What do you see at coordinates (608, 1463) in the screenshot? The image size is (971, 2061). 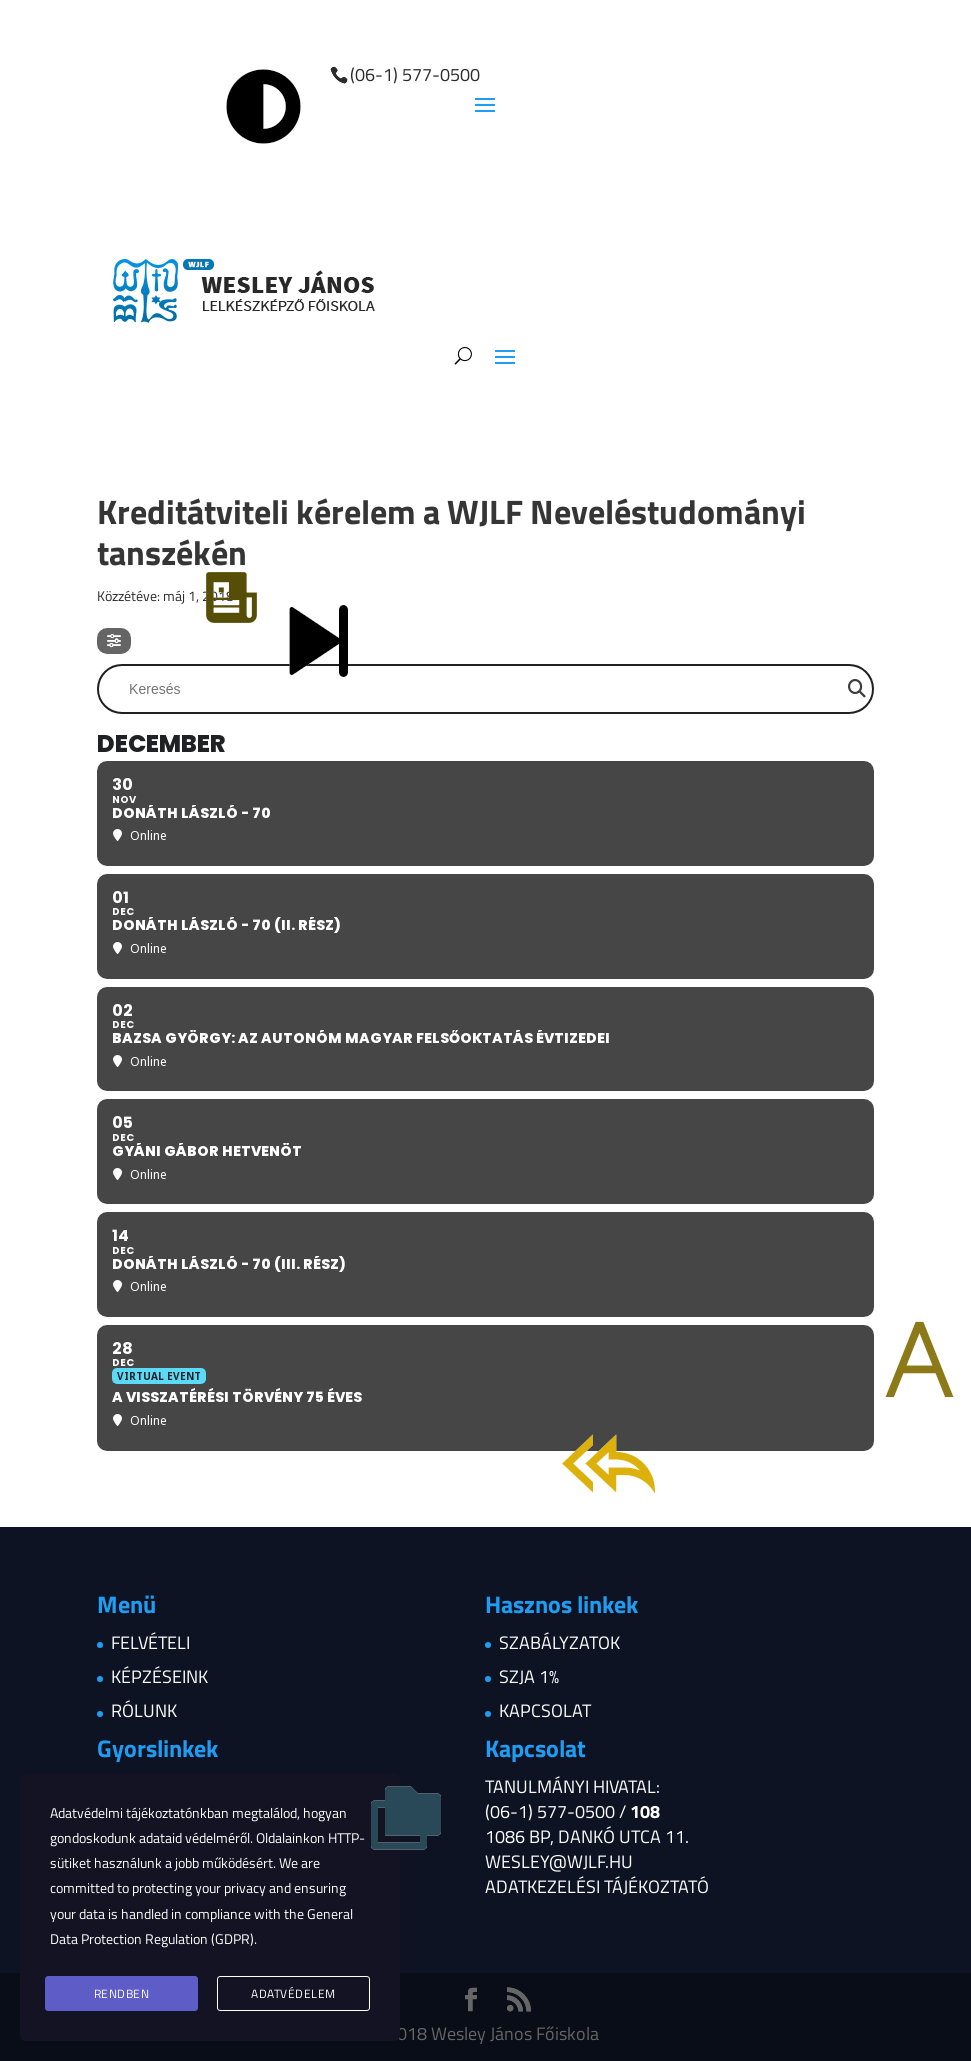 I see `reply to all recipients in an email thread` at bounding box center [608, 1463].